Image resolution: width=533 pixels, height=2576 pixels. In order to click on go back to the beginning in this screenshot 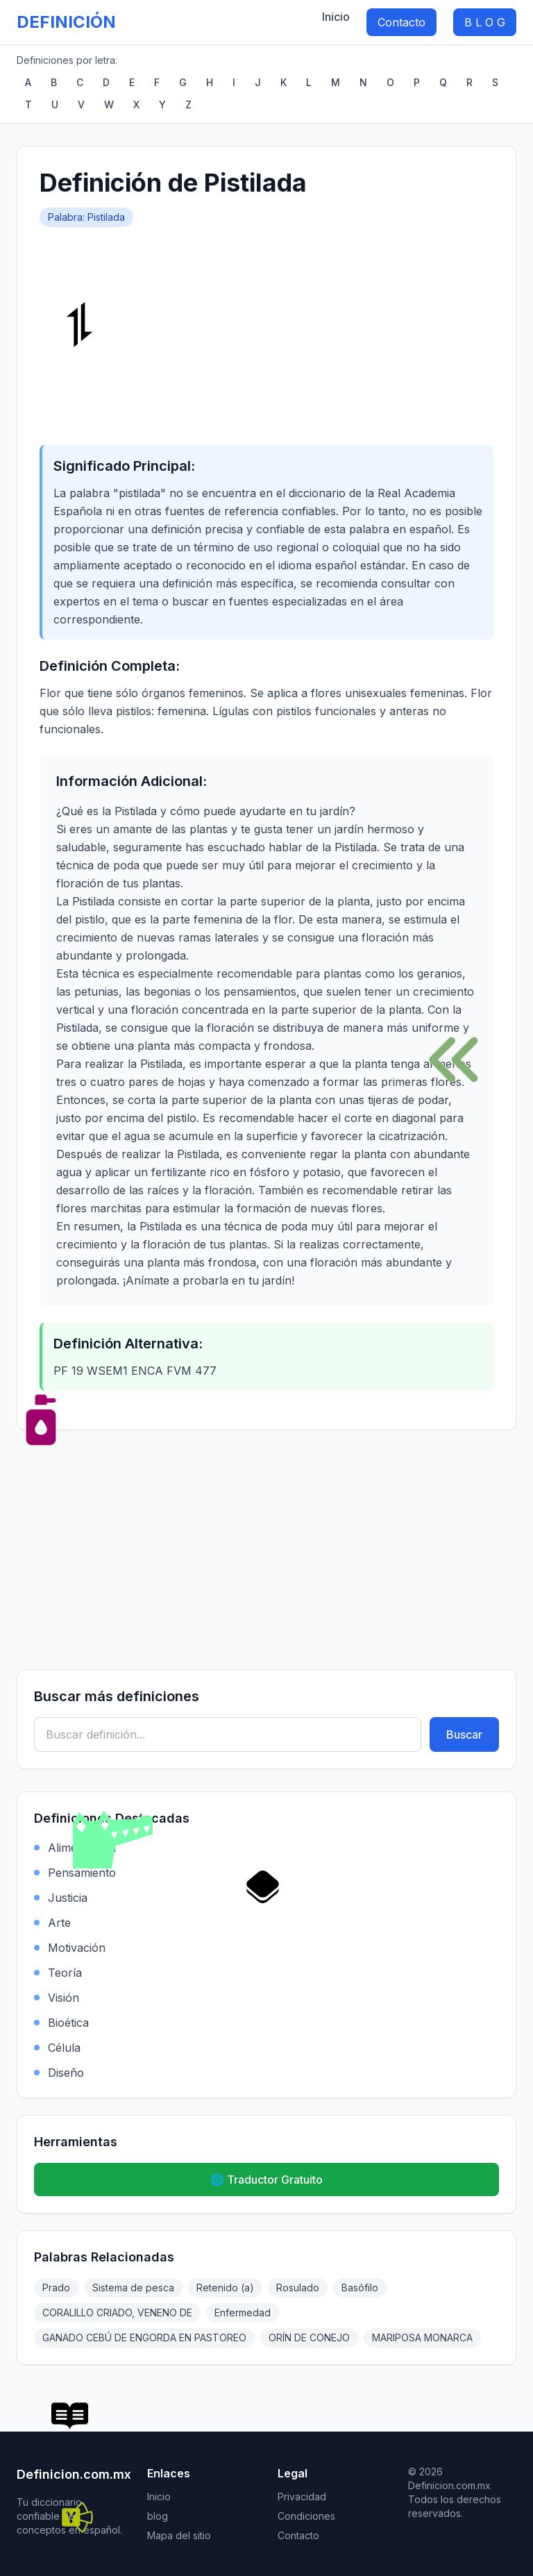, I will do `click(455, 1060)`.